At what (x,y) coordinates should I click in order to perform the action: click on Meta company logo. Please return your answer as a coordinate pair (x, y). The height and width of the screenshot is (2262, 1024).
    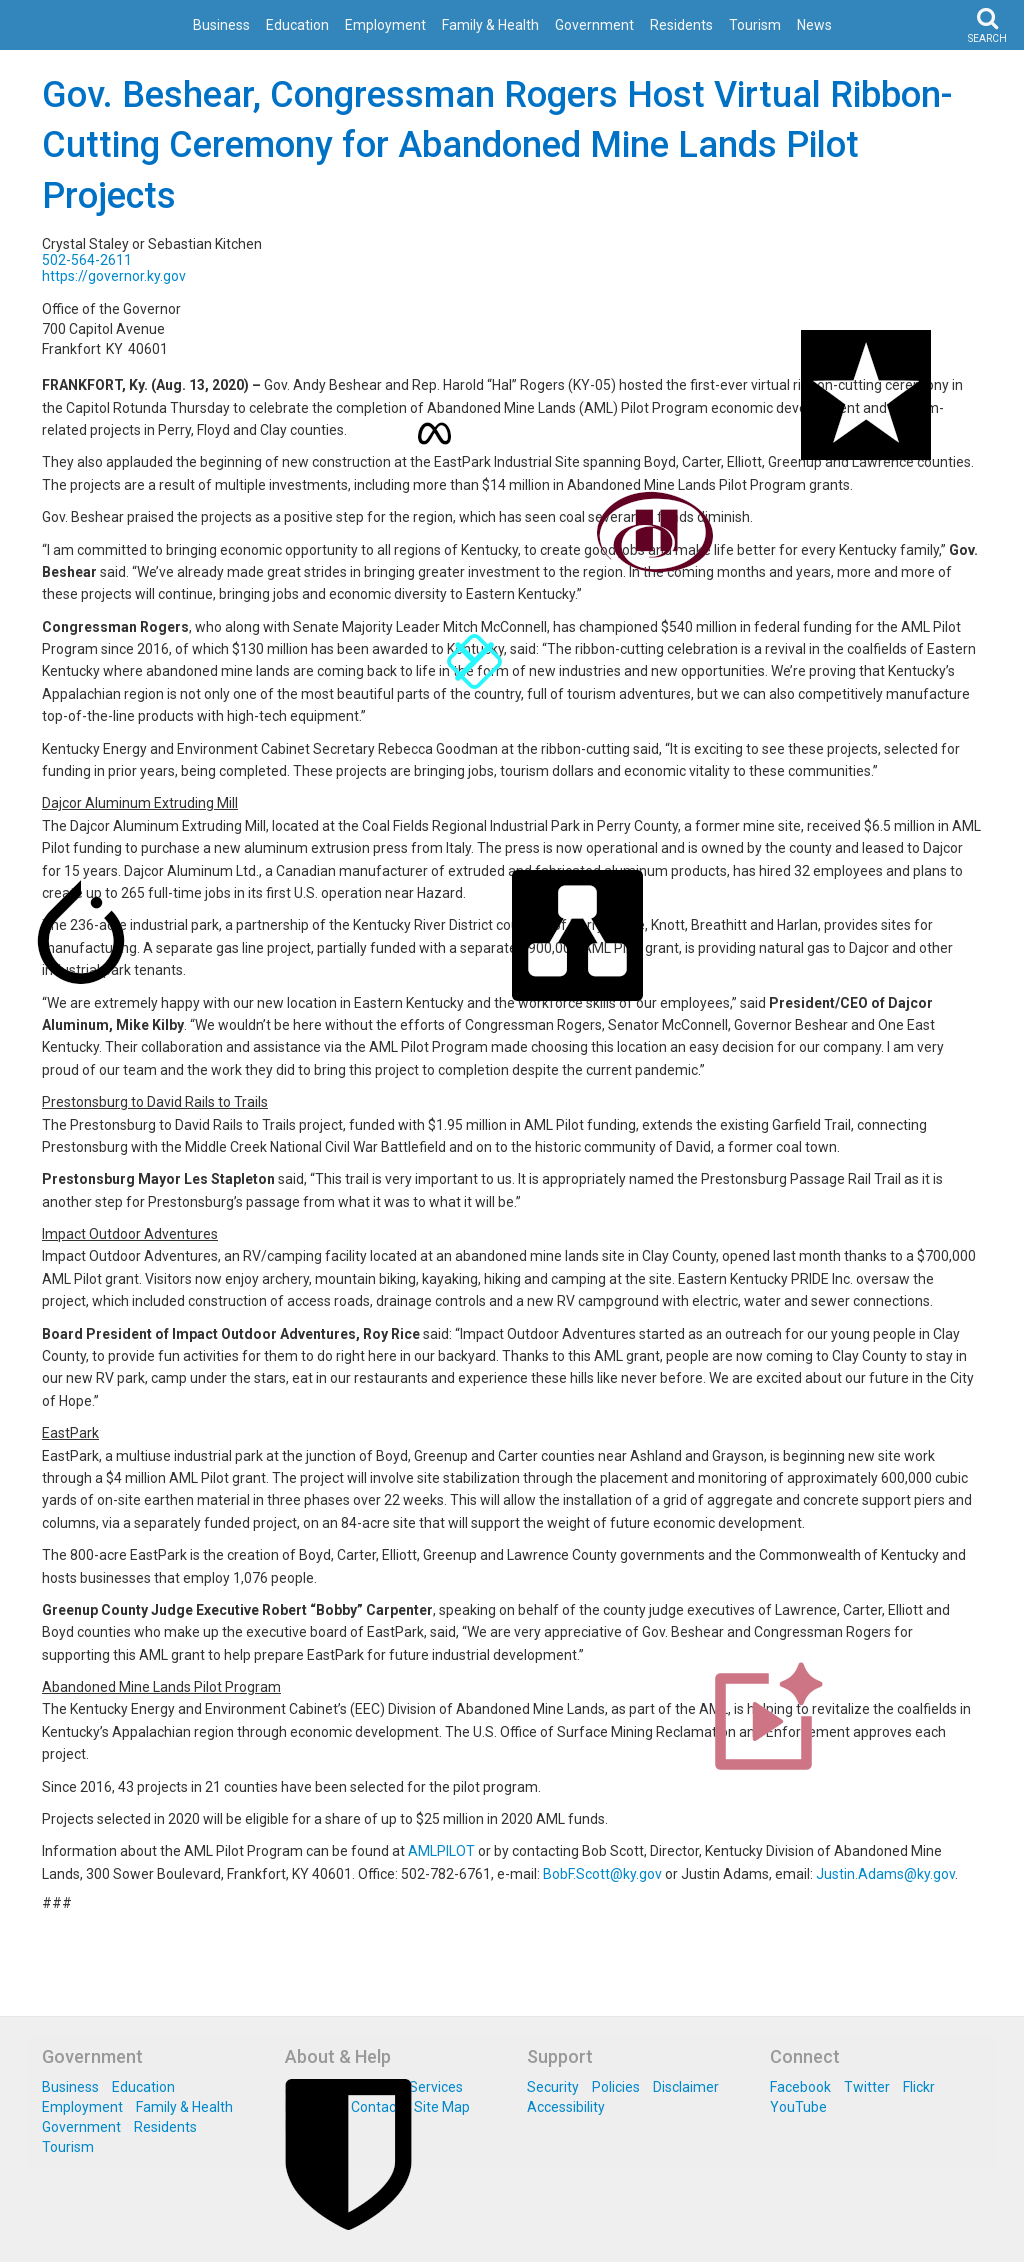
    Looking at the image, I should click on (434, 433).